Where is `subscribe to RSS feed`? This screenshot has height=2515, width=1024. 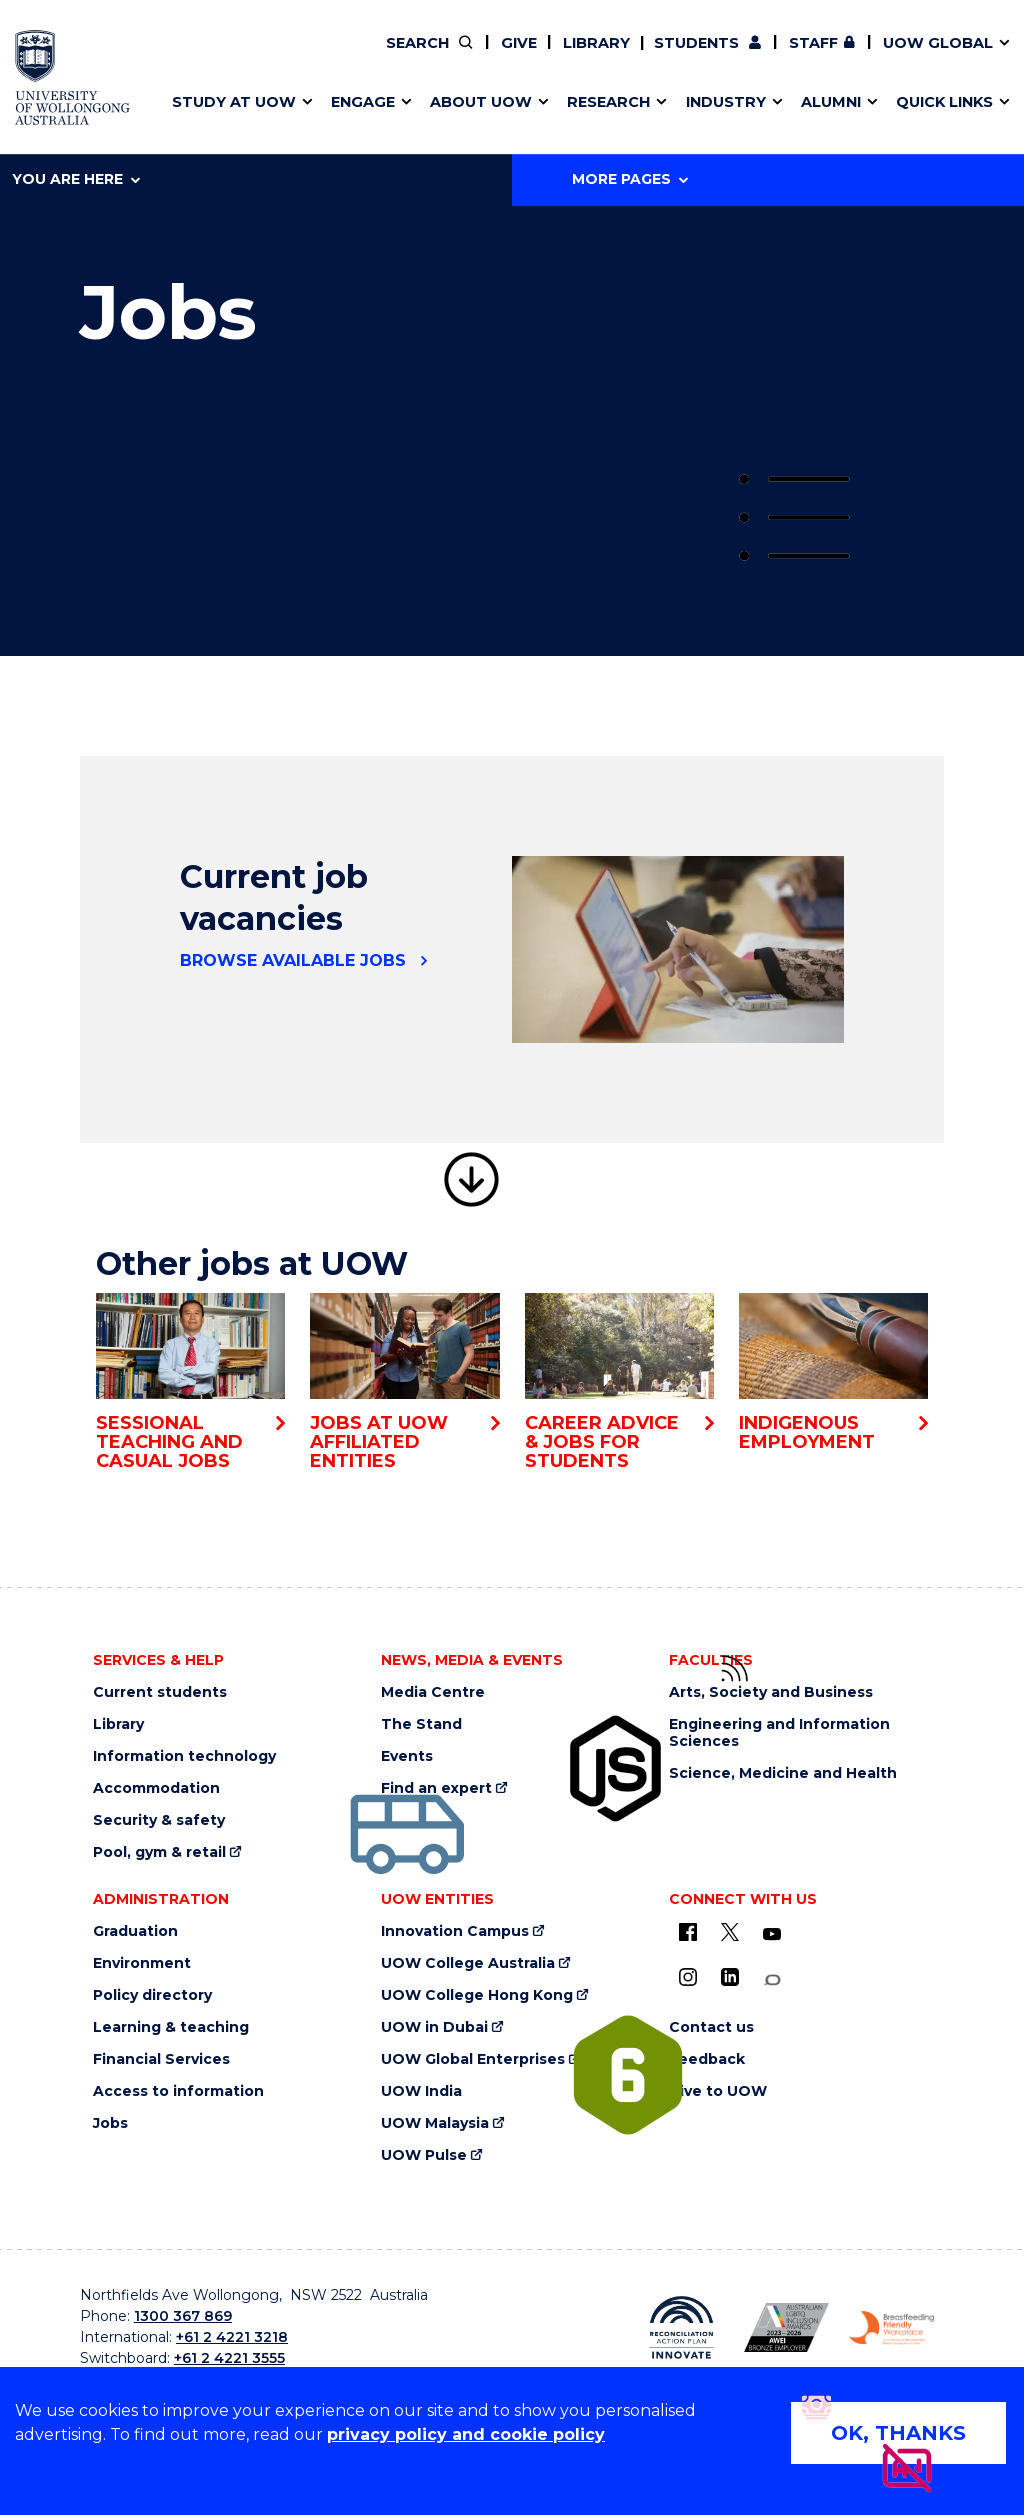
subscribe to RSS feed is located at coordinates (733, 1669).